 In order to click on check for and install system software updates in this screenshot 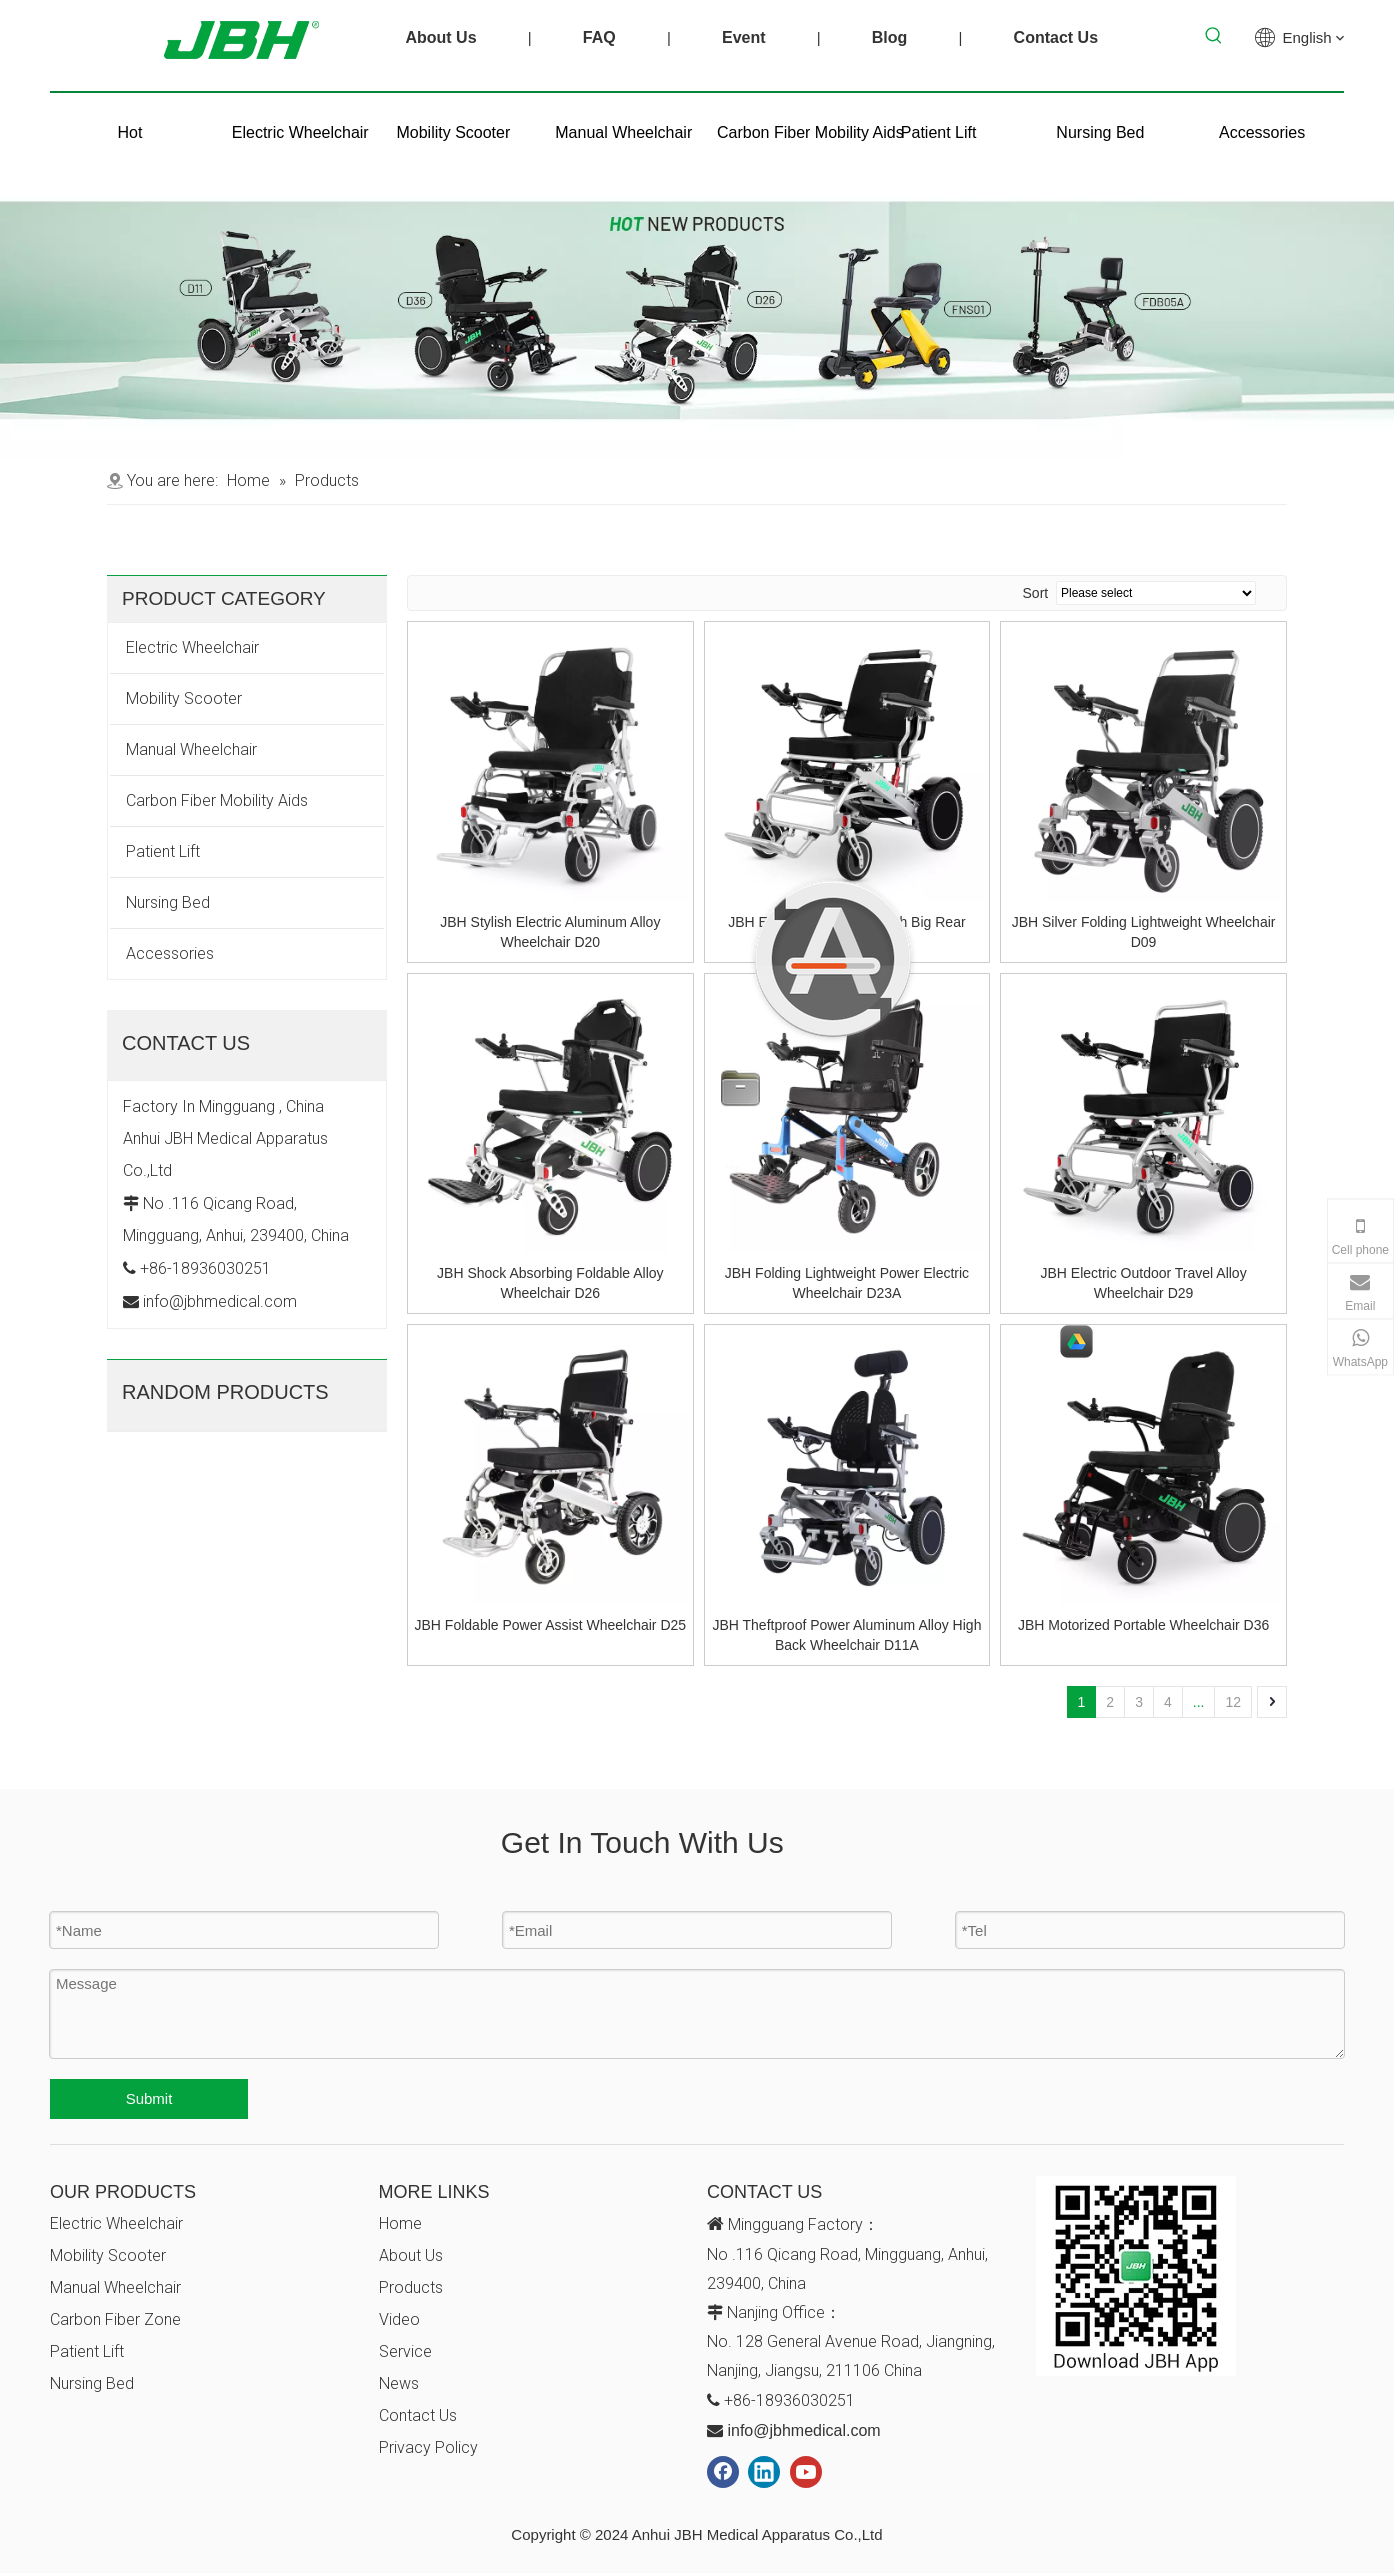, I will do `click(833, 959)`.